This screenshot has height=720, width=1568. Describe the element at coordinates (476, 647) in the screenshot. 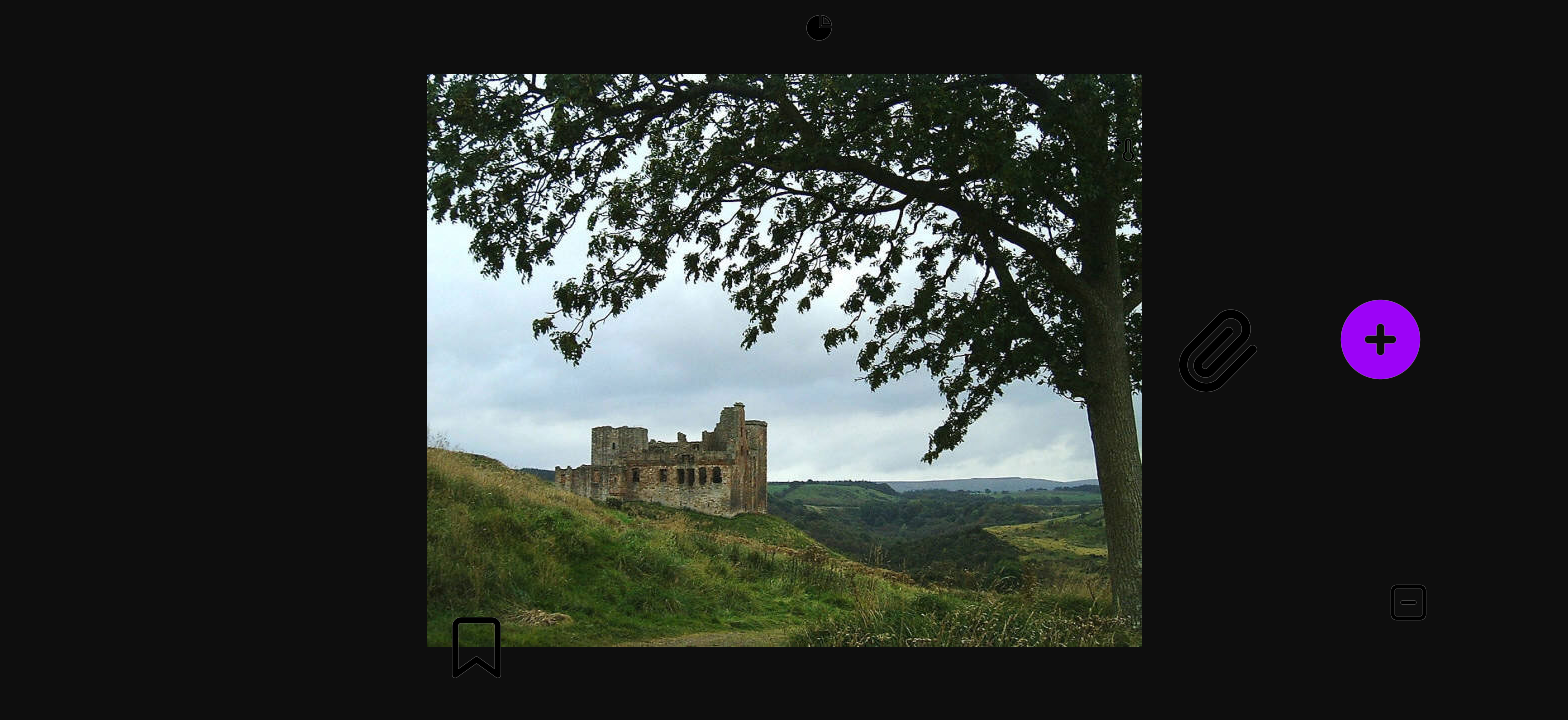

I see `save this item for later` at that location.